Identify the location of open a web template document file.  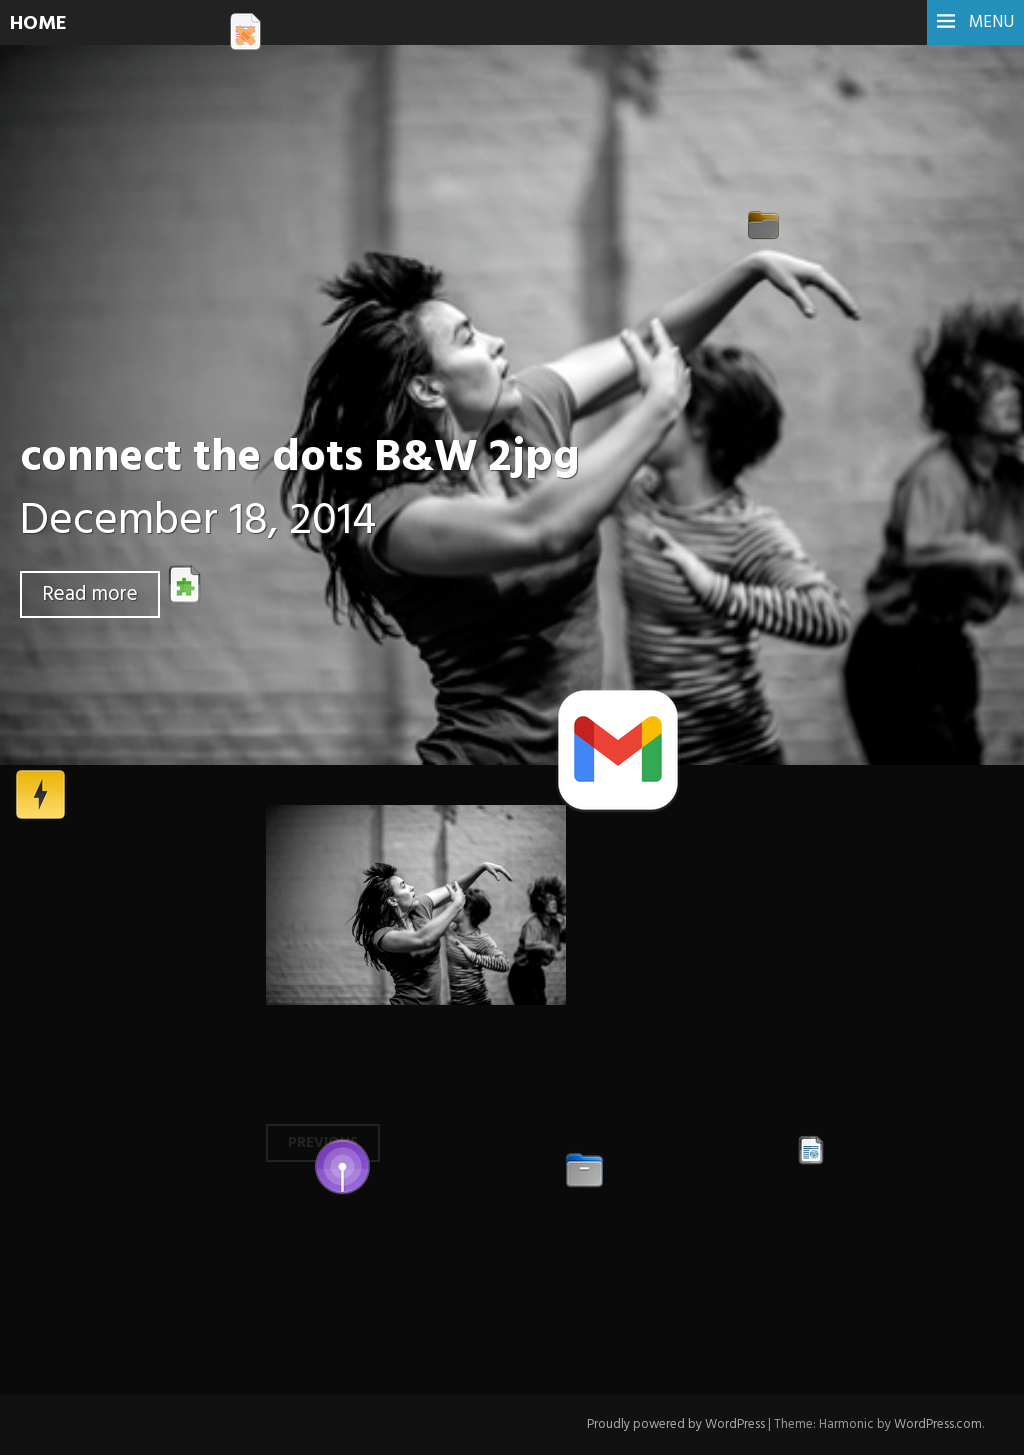
(811, 1150).